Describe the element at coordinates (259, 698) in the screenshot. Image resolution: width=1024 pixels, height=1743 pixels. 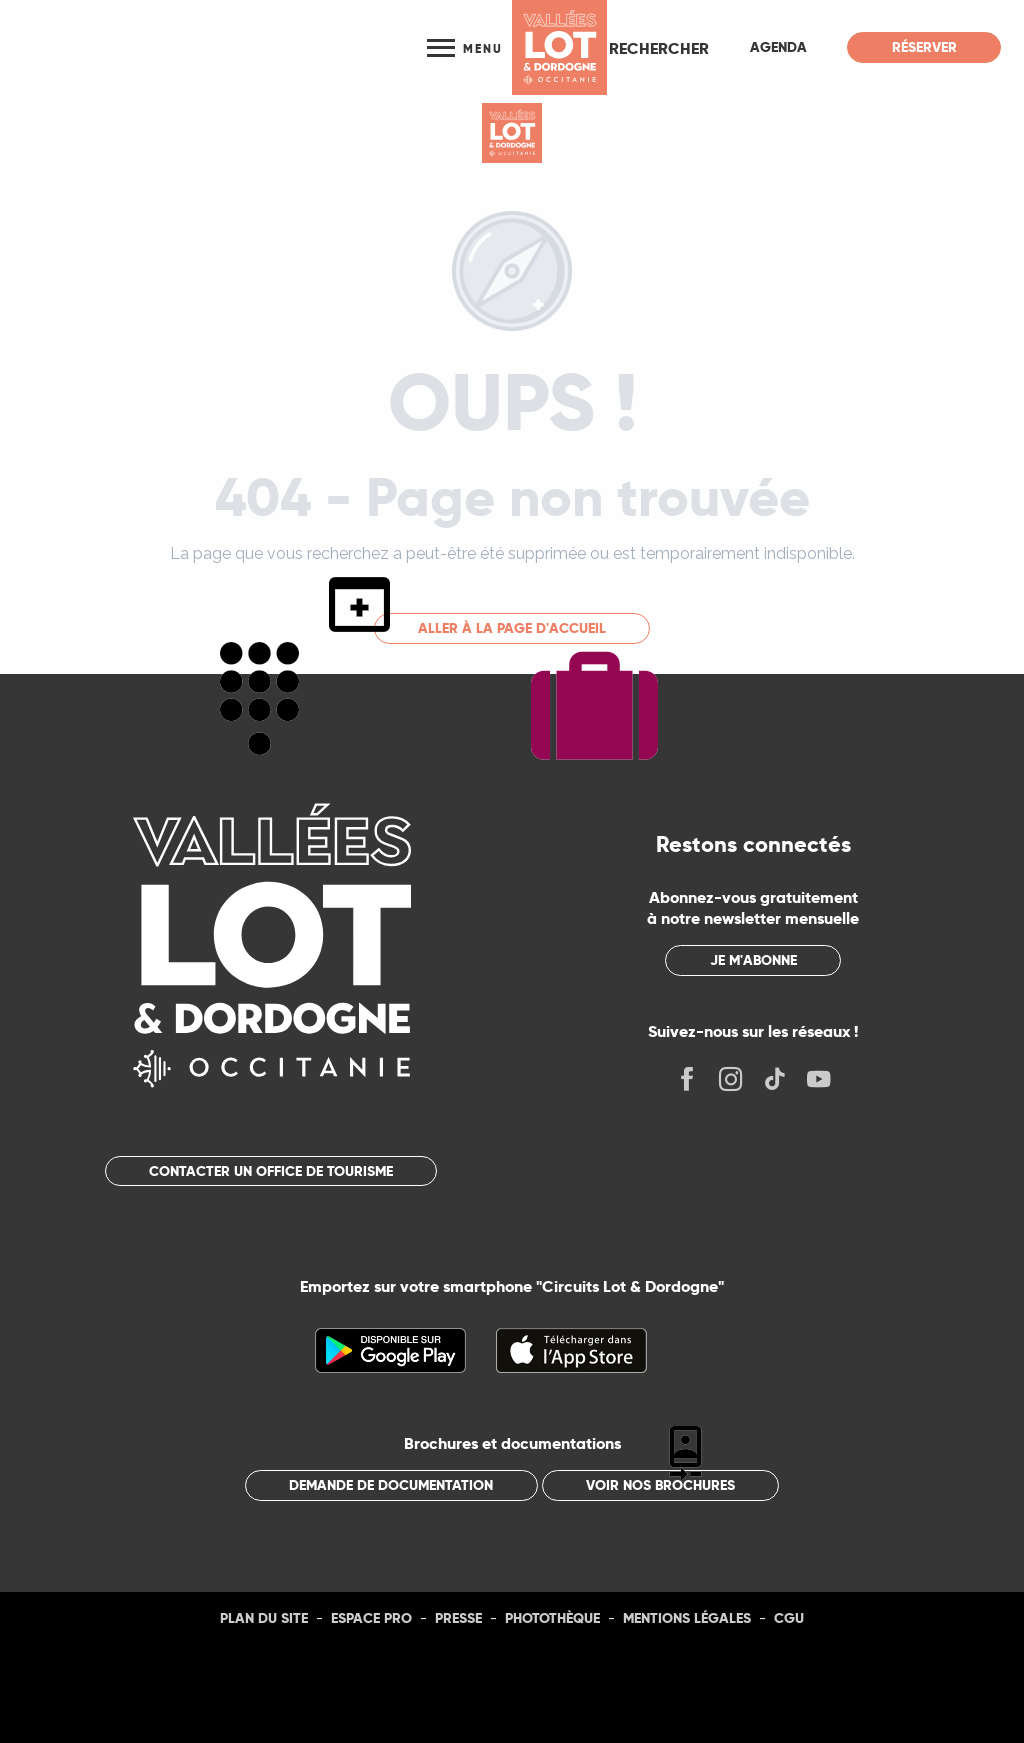
I see `open the phone dial pad` at that location.